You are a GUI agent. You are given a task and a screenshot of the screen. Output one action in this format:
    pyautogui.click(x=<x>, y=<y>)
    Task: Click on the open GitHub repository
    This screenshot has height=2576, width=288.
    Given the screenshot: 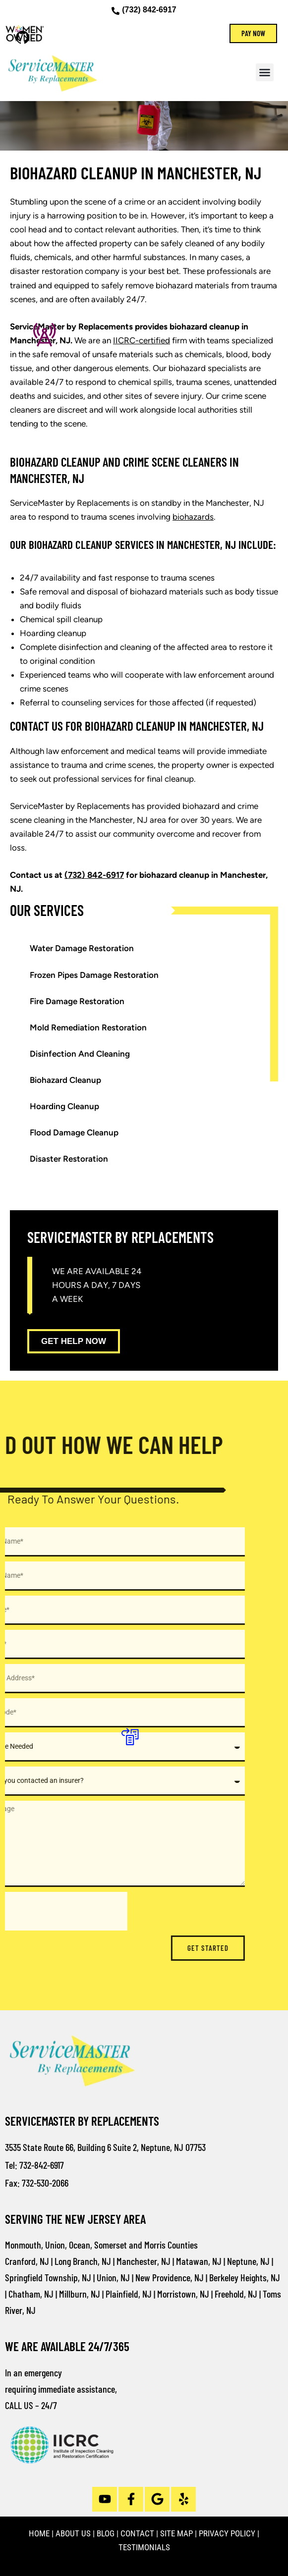 What is the action you would take?
    pyautogui.click(x=22, y=37)
    